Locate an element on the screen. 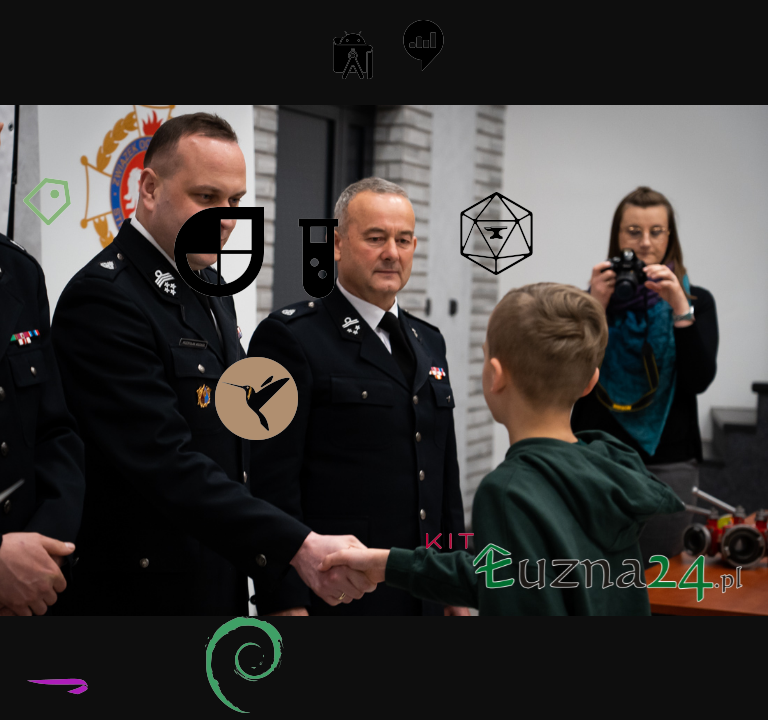 The height and width of the screenshot is (720, 768). launch Foundry Virtual Tabletop application is located at coordinates (496, 233).